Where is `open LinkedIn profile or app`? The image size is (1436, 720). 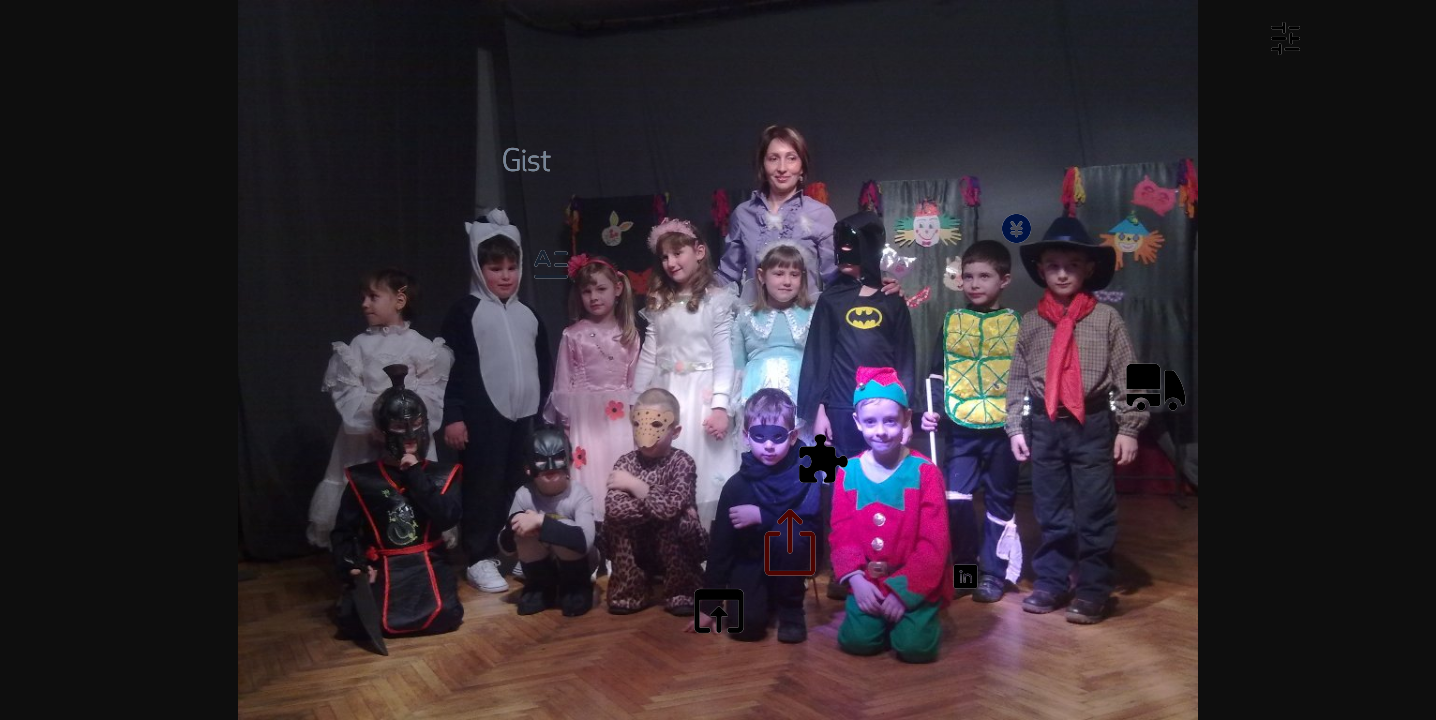 open LinkedIn profile or app is located at coordinates (965, 576).